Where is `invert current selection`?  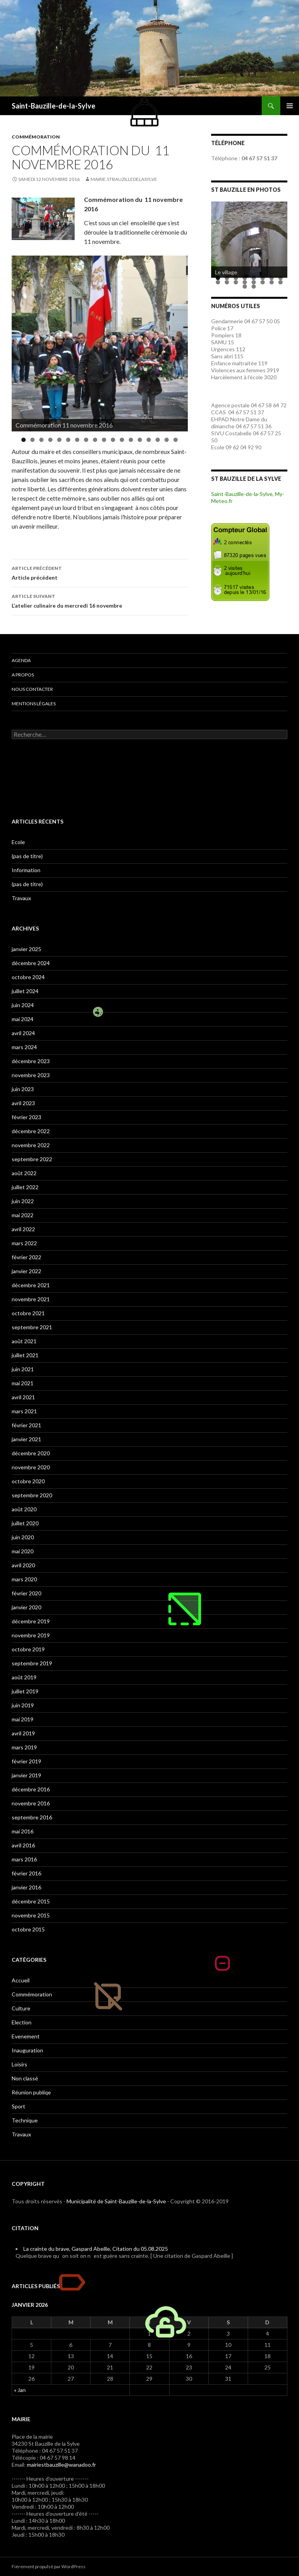 invert current selection is located at coordinates (185, 1609).